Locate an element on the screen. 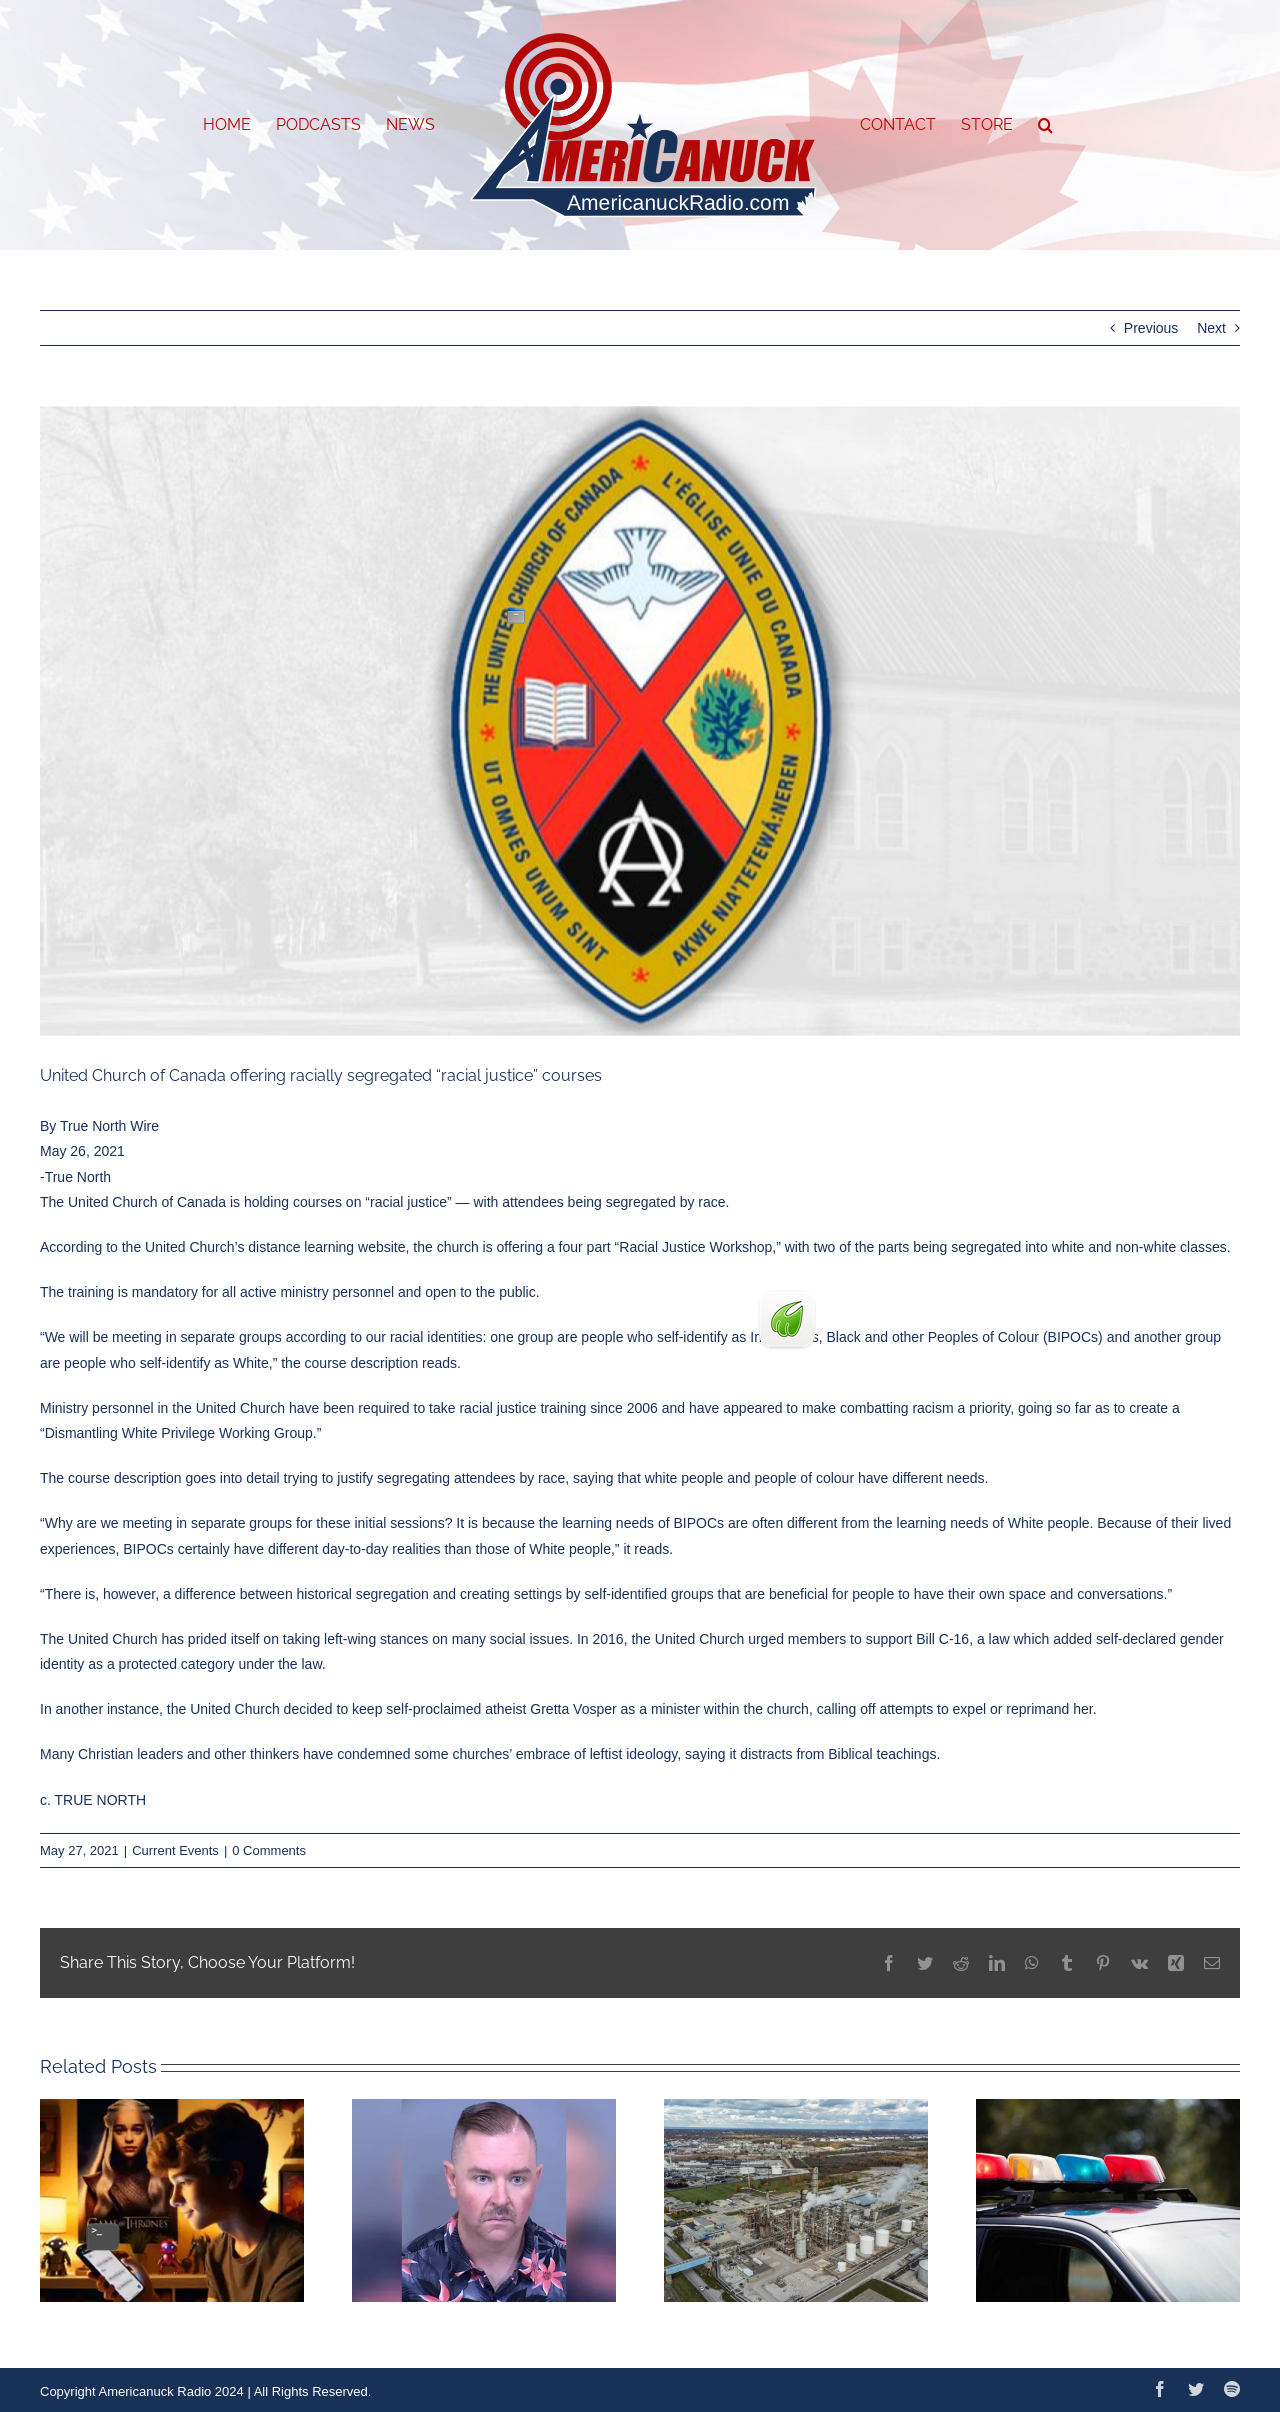  open the file manager application is located at coordinates (516, 615).